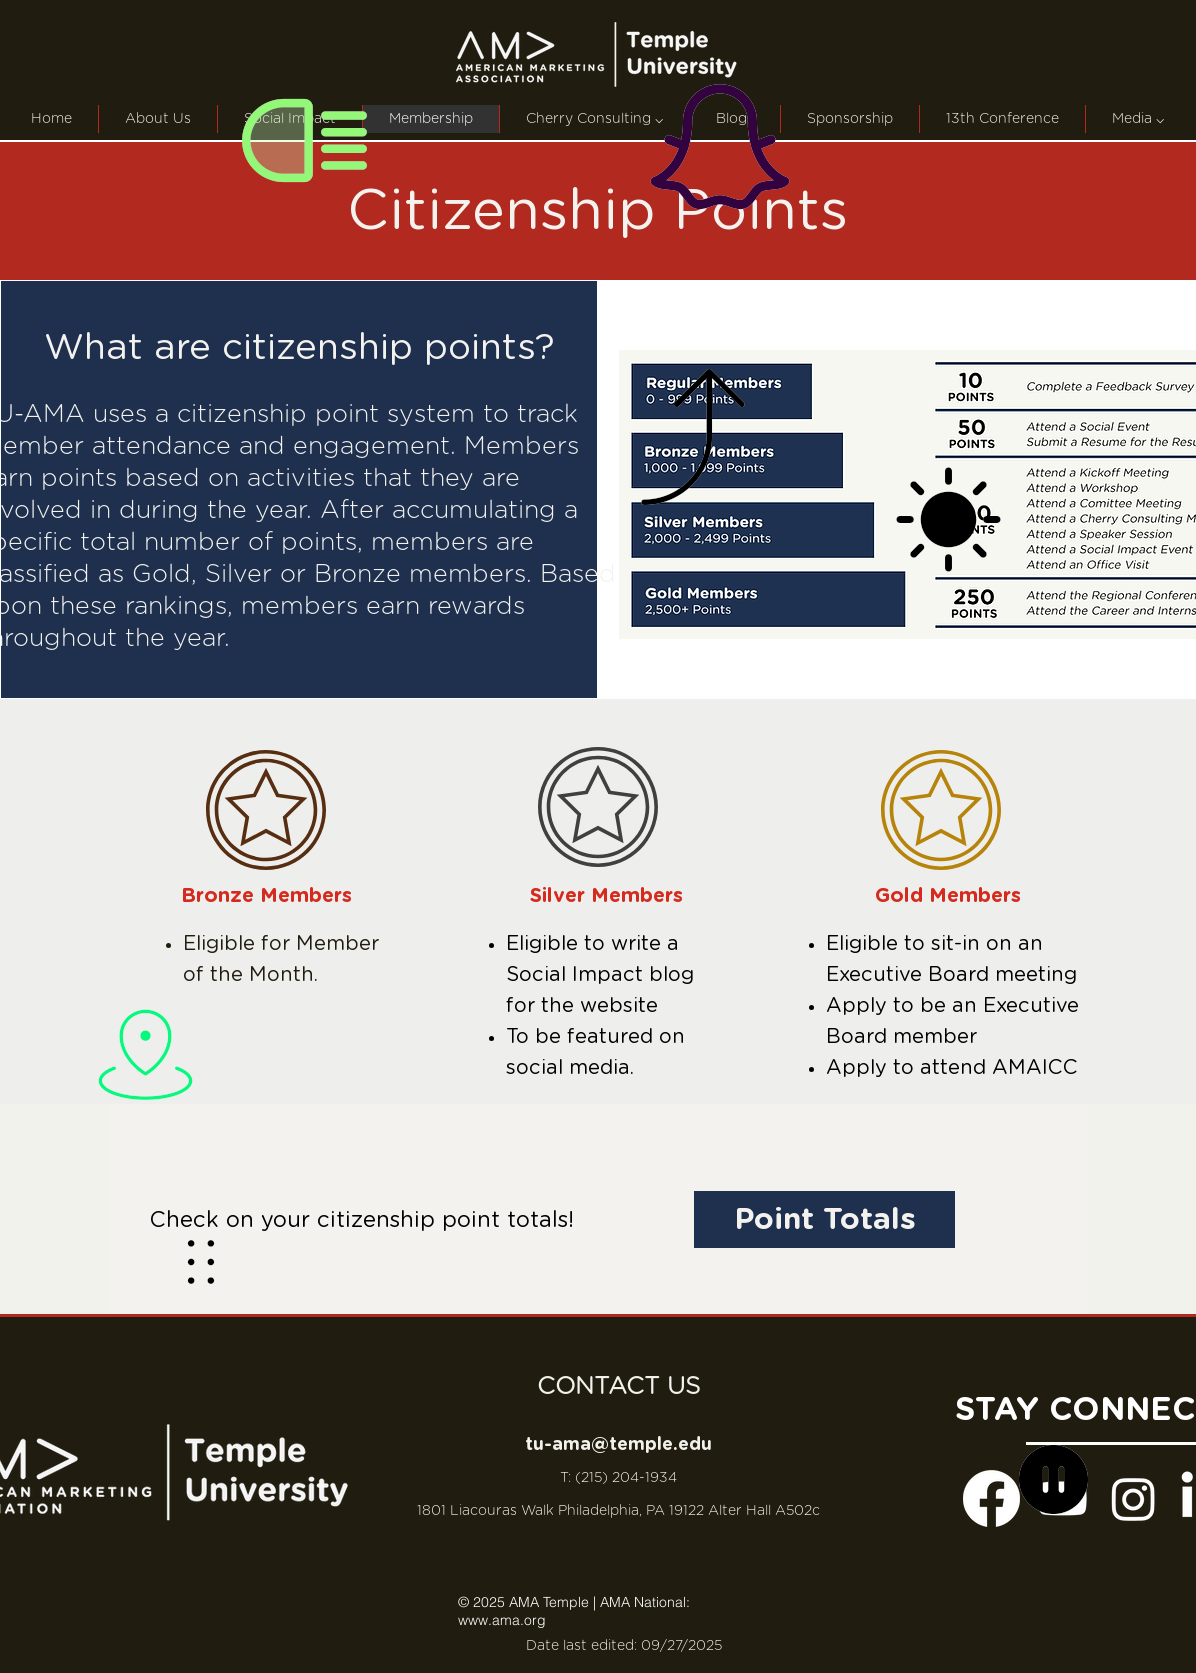 This screenshot has width=1196, height=1673. Describe the element at coordinates (145, 1056) in the screenshot. I see `view location area or zone on map` at that location.